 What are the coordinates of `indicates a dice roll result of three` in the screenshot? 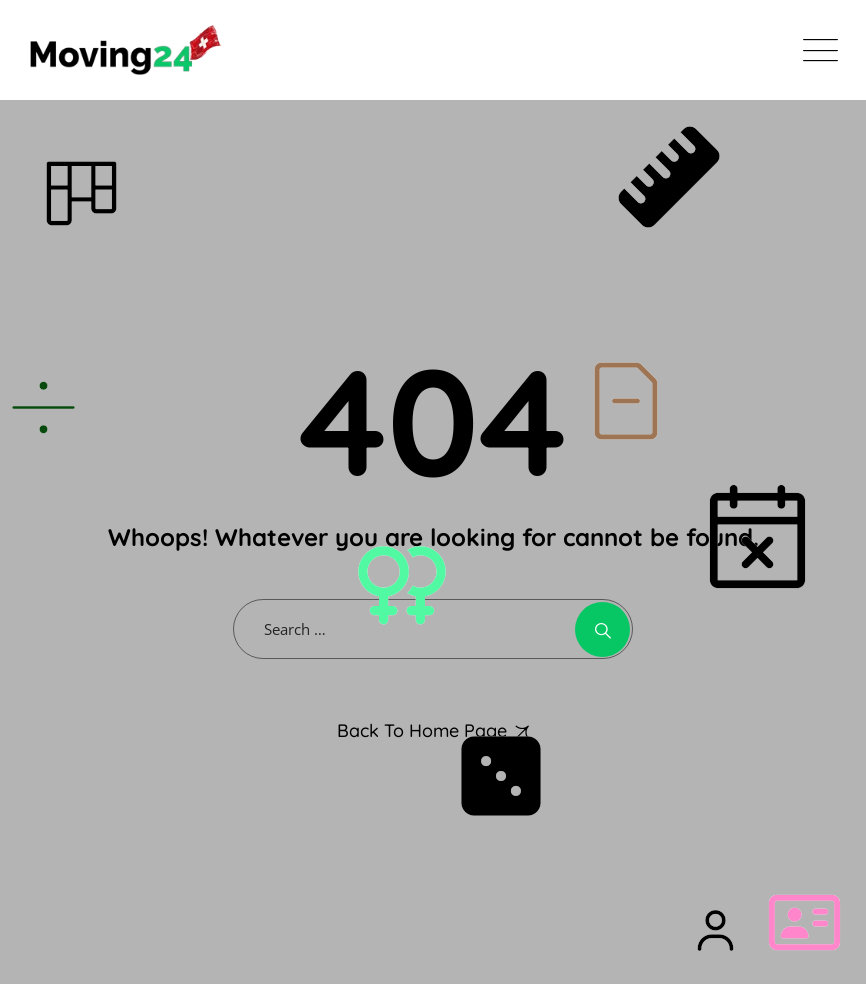 It's located at (501, 776).